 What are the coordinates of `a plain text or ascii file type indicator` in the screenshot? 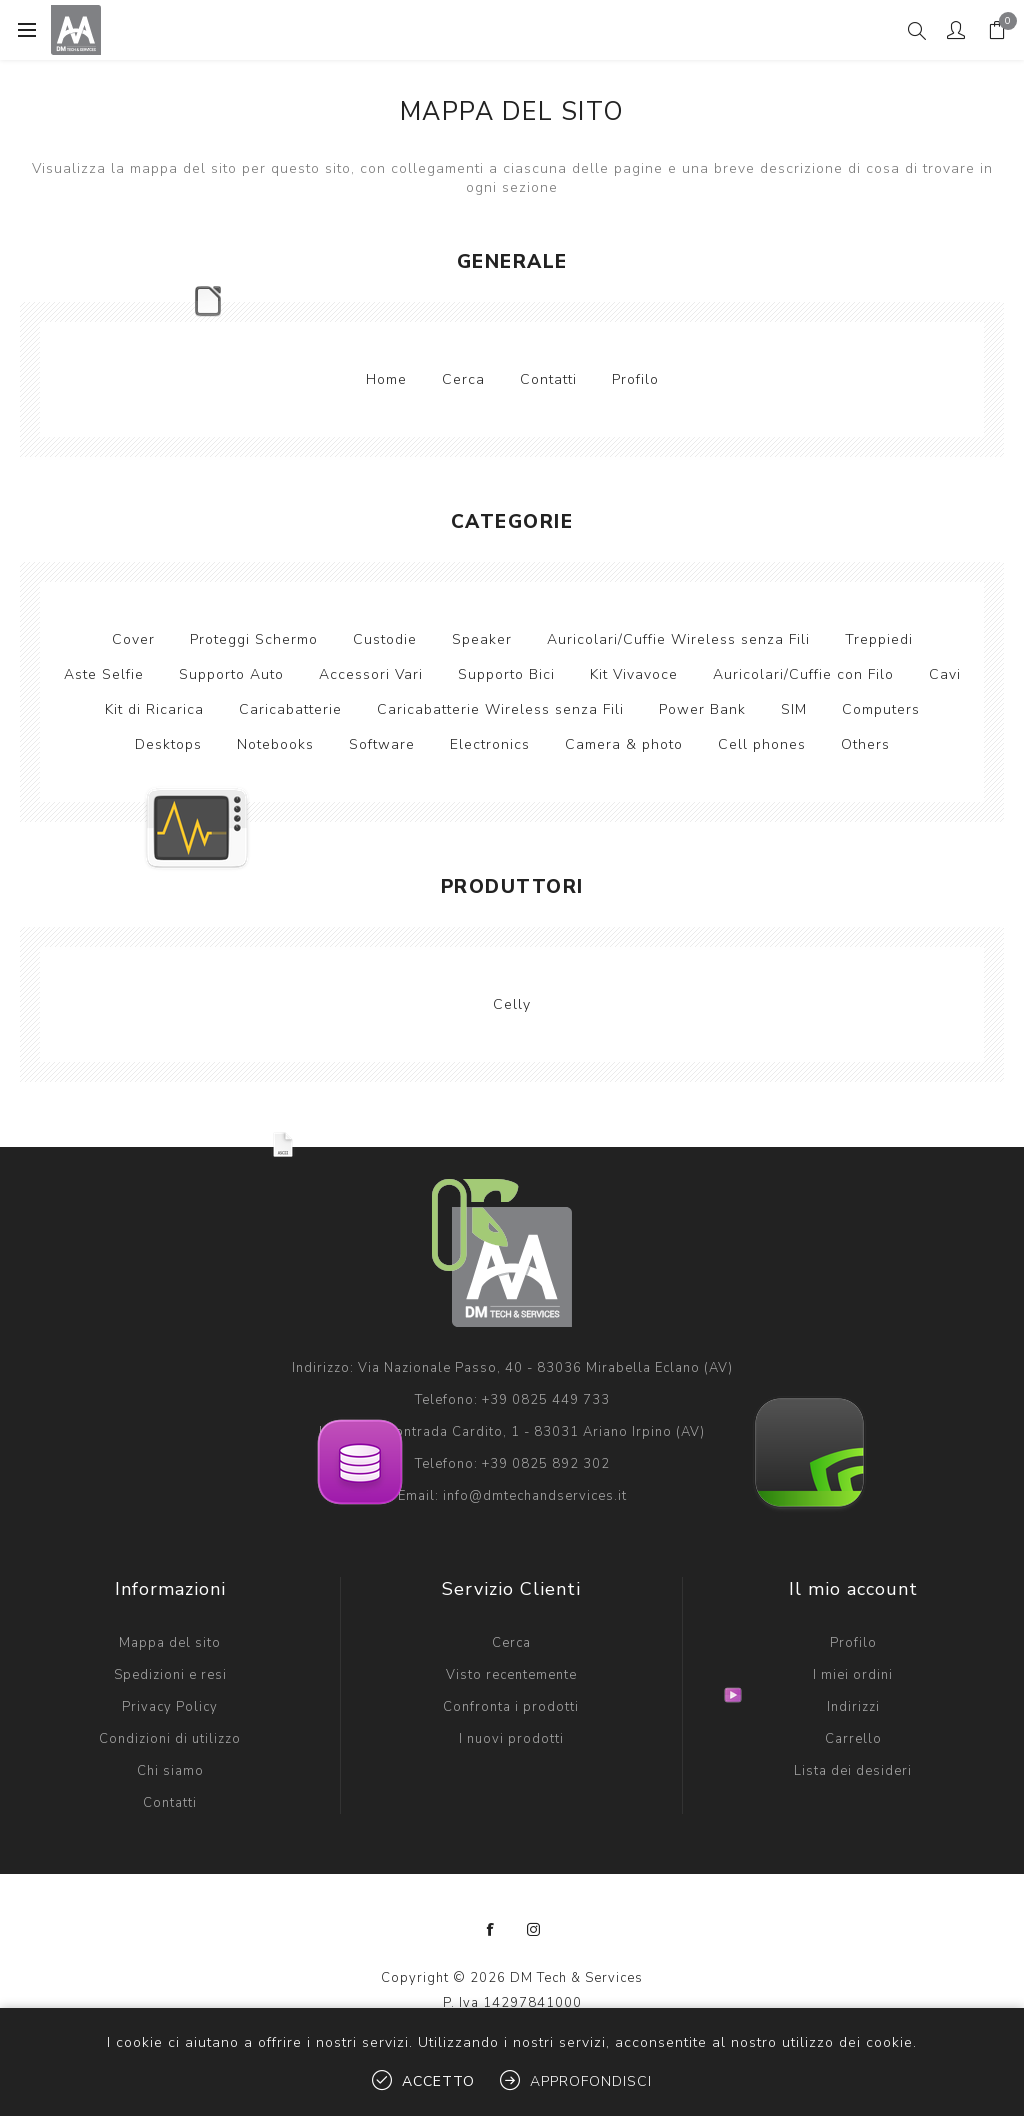 It's located at (283, 1145).